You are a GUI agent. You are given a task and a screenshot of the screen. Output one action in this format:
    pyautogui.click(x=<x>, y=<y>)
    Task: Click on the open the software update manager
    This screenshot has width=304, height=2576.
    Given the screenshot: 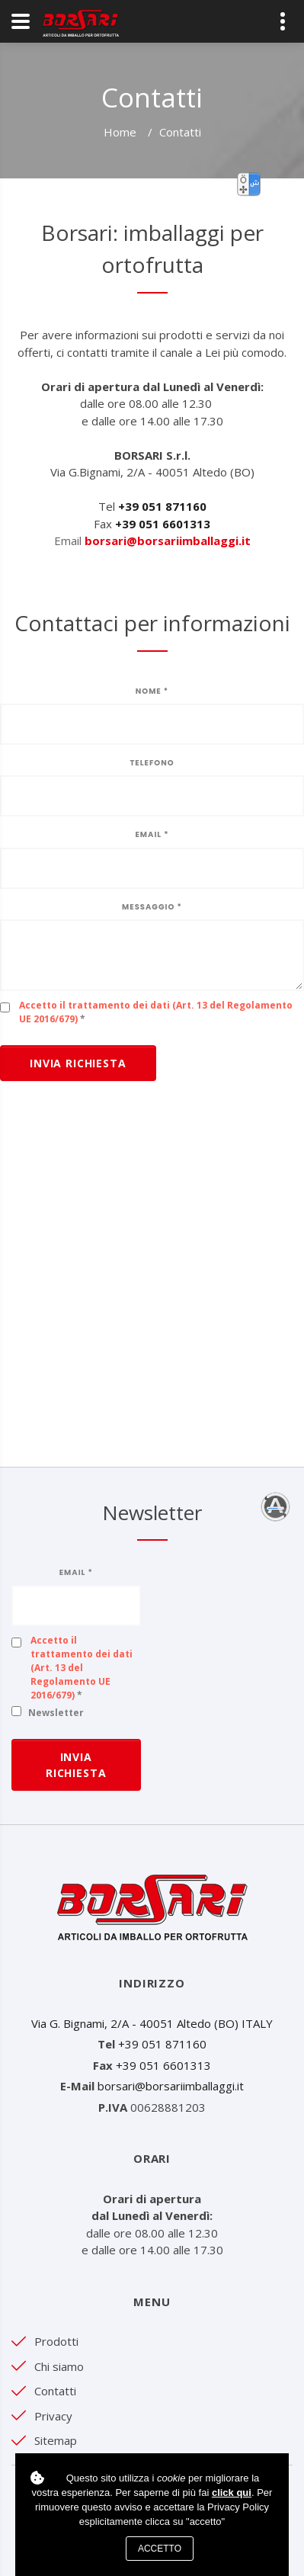 What is the action you would take?
    pyautogui.click(x=275, y=1506)
    